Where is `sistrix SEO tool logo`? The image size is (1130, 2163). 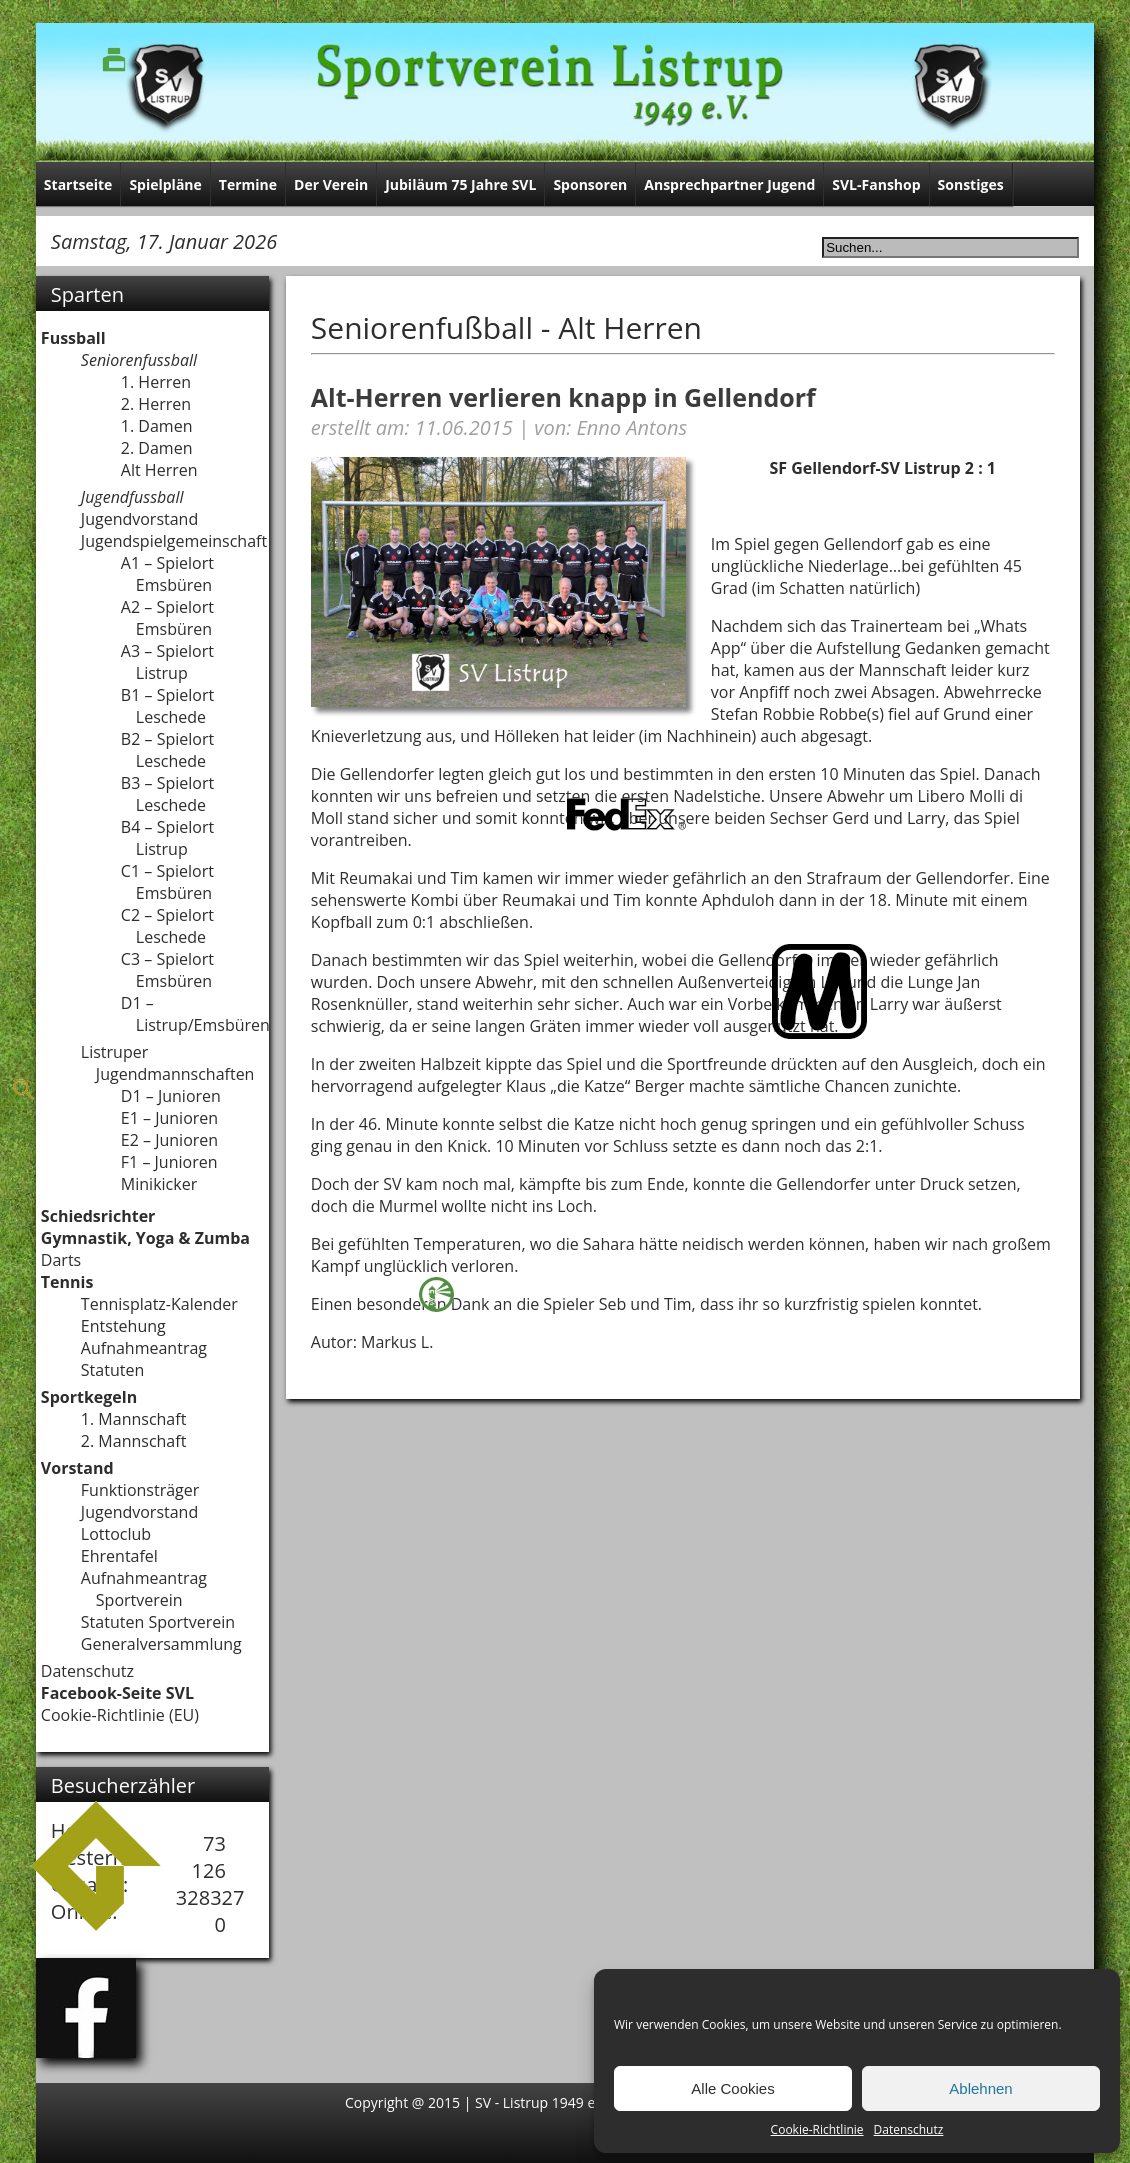 sistrix SEO tool logo is located at coordinates (23, 1089).